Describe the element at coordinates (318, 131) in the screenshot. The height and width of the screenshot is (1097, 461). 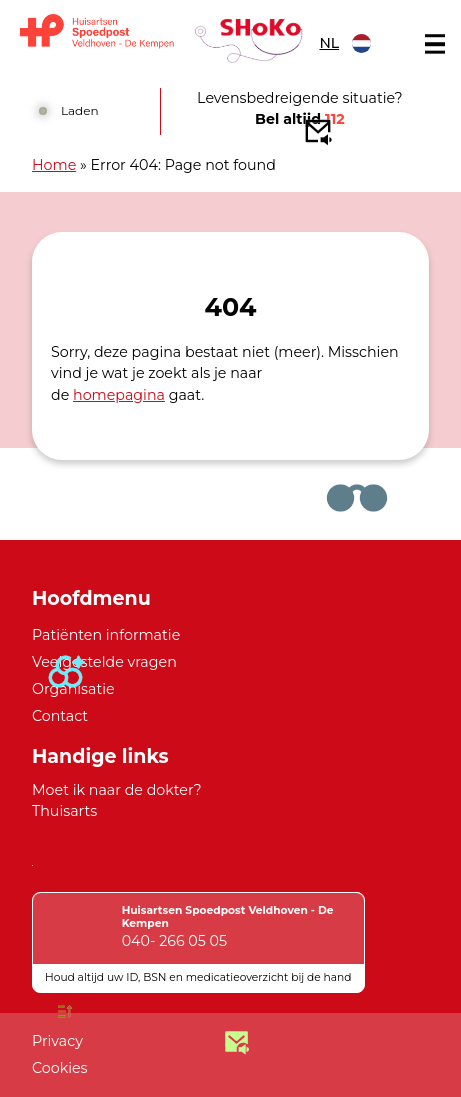
I see `manage email notification sounds` at that location.